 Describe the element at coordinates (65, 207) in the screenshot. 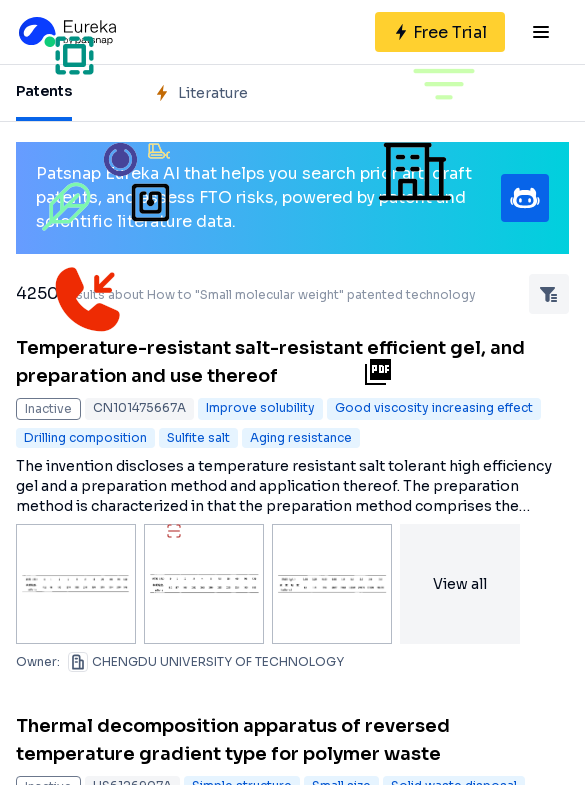

I see `compose a new message or post` at that location.